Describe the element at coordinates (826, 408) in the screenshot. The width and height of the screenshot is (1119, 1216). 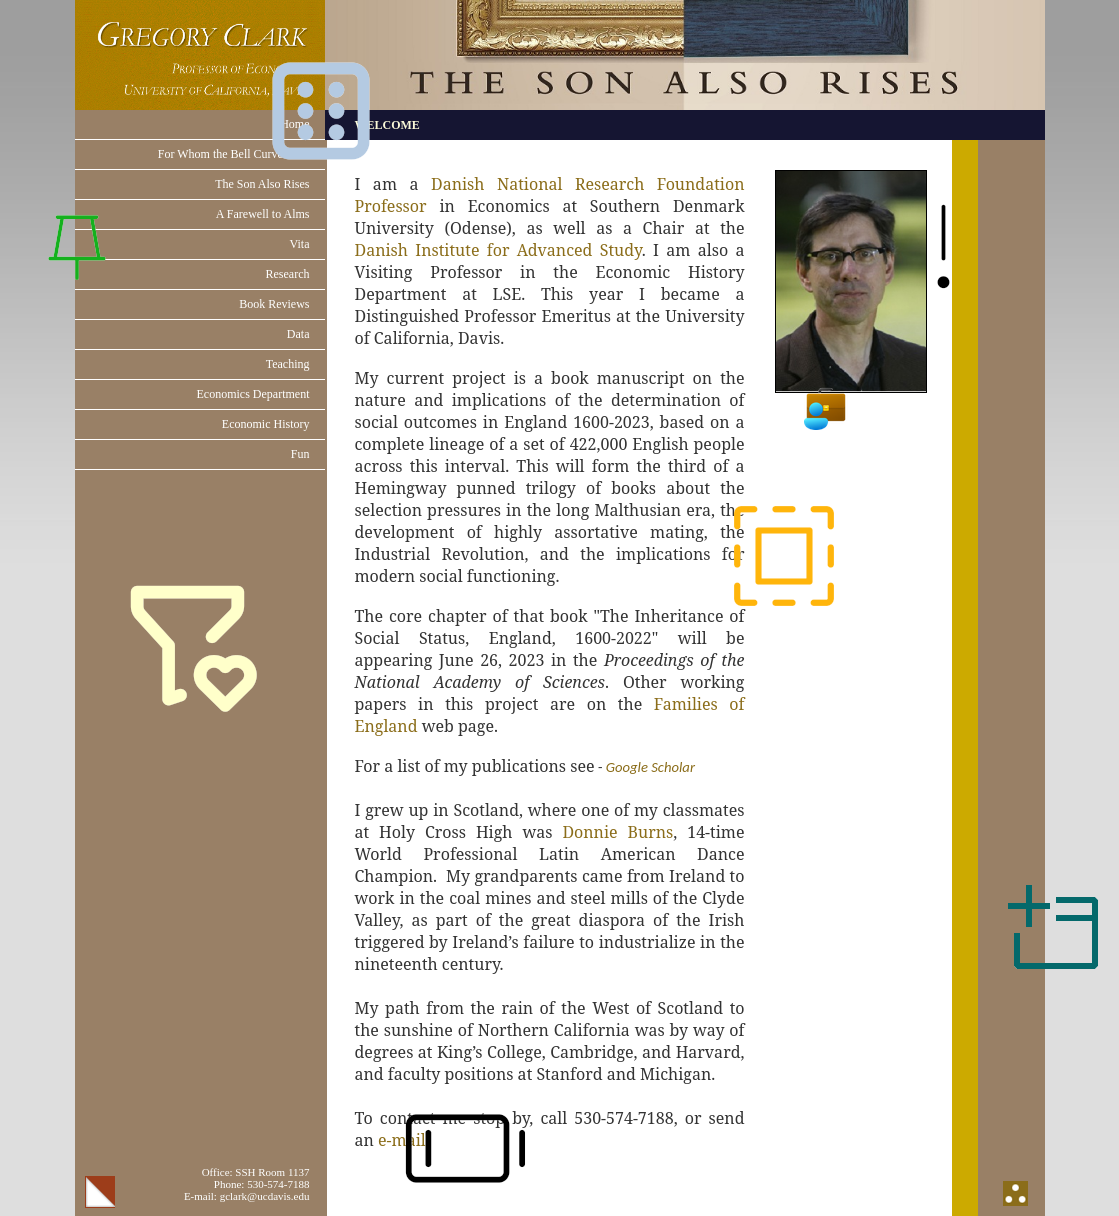
I see `access your work profile or business account` at that location.